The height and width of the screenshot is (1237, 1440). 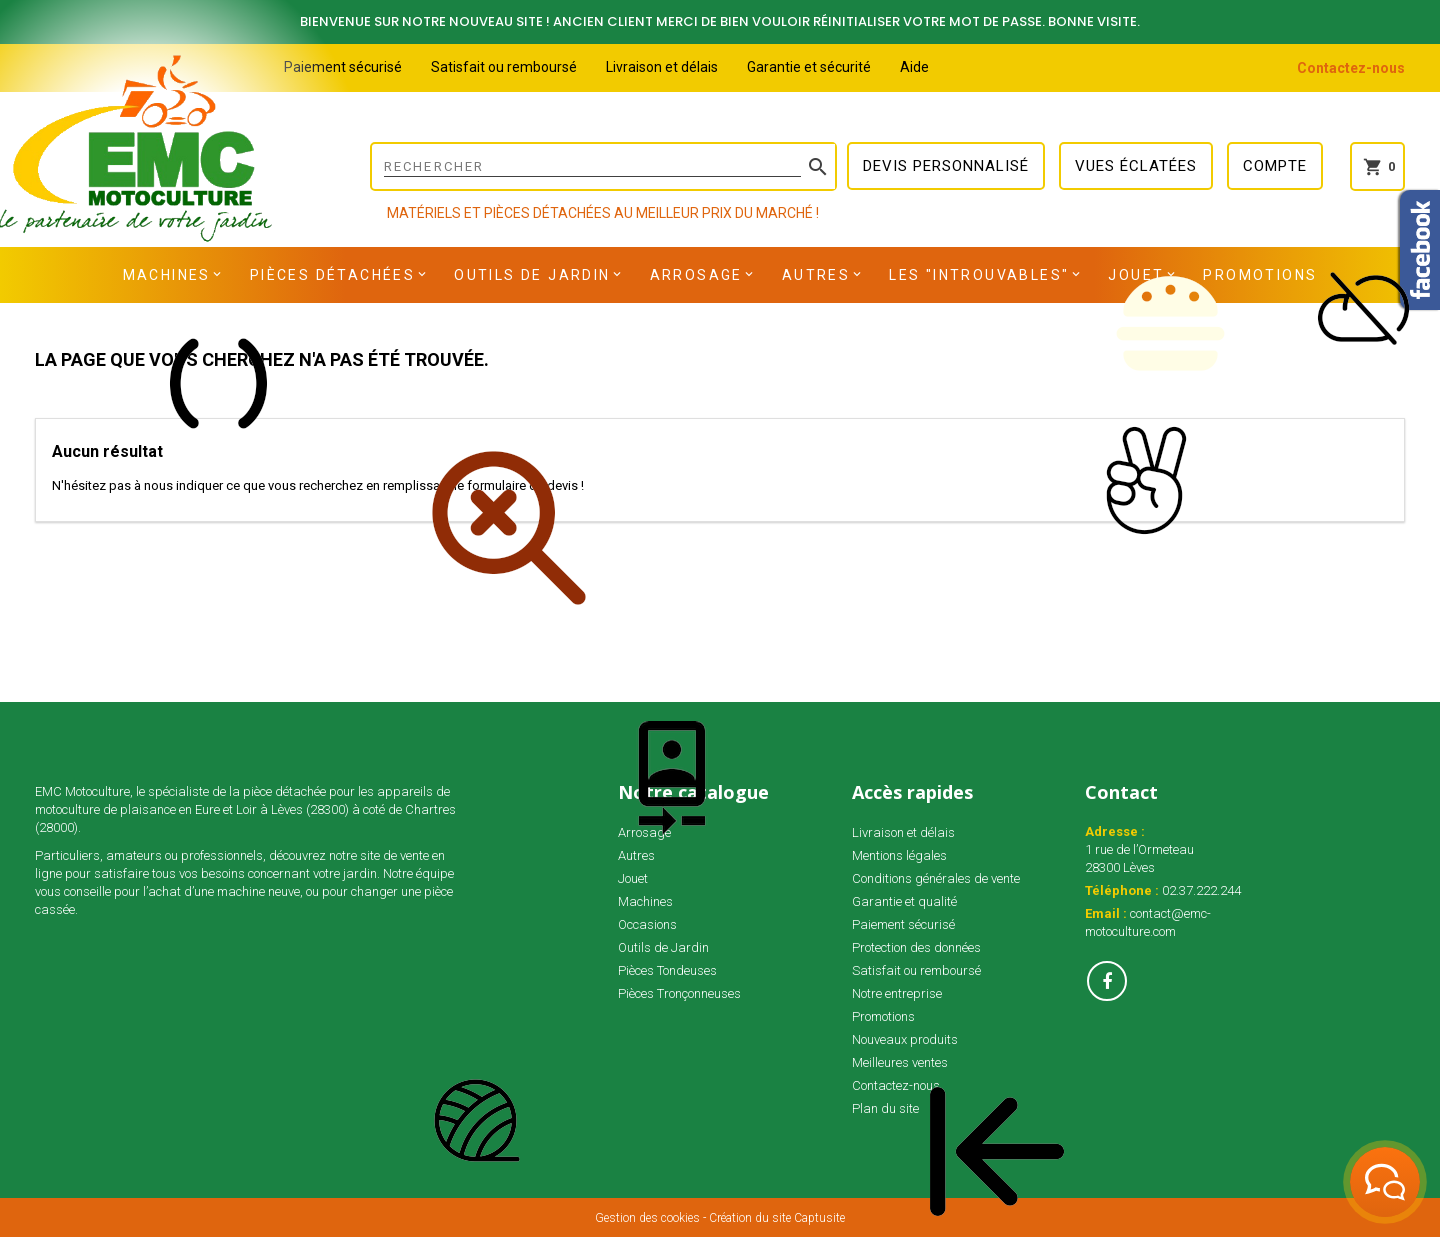 What do you see at coordinates (1363, 308) in the screenshot?
I see `cloud storage unavailable or disconnected` at bounding box center [1363, 308].